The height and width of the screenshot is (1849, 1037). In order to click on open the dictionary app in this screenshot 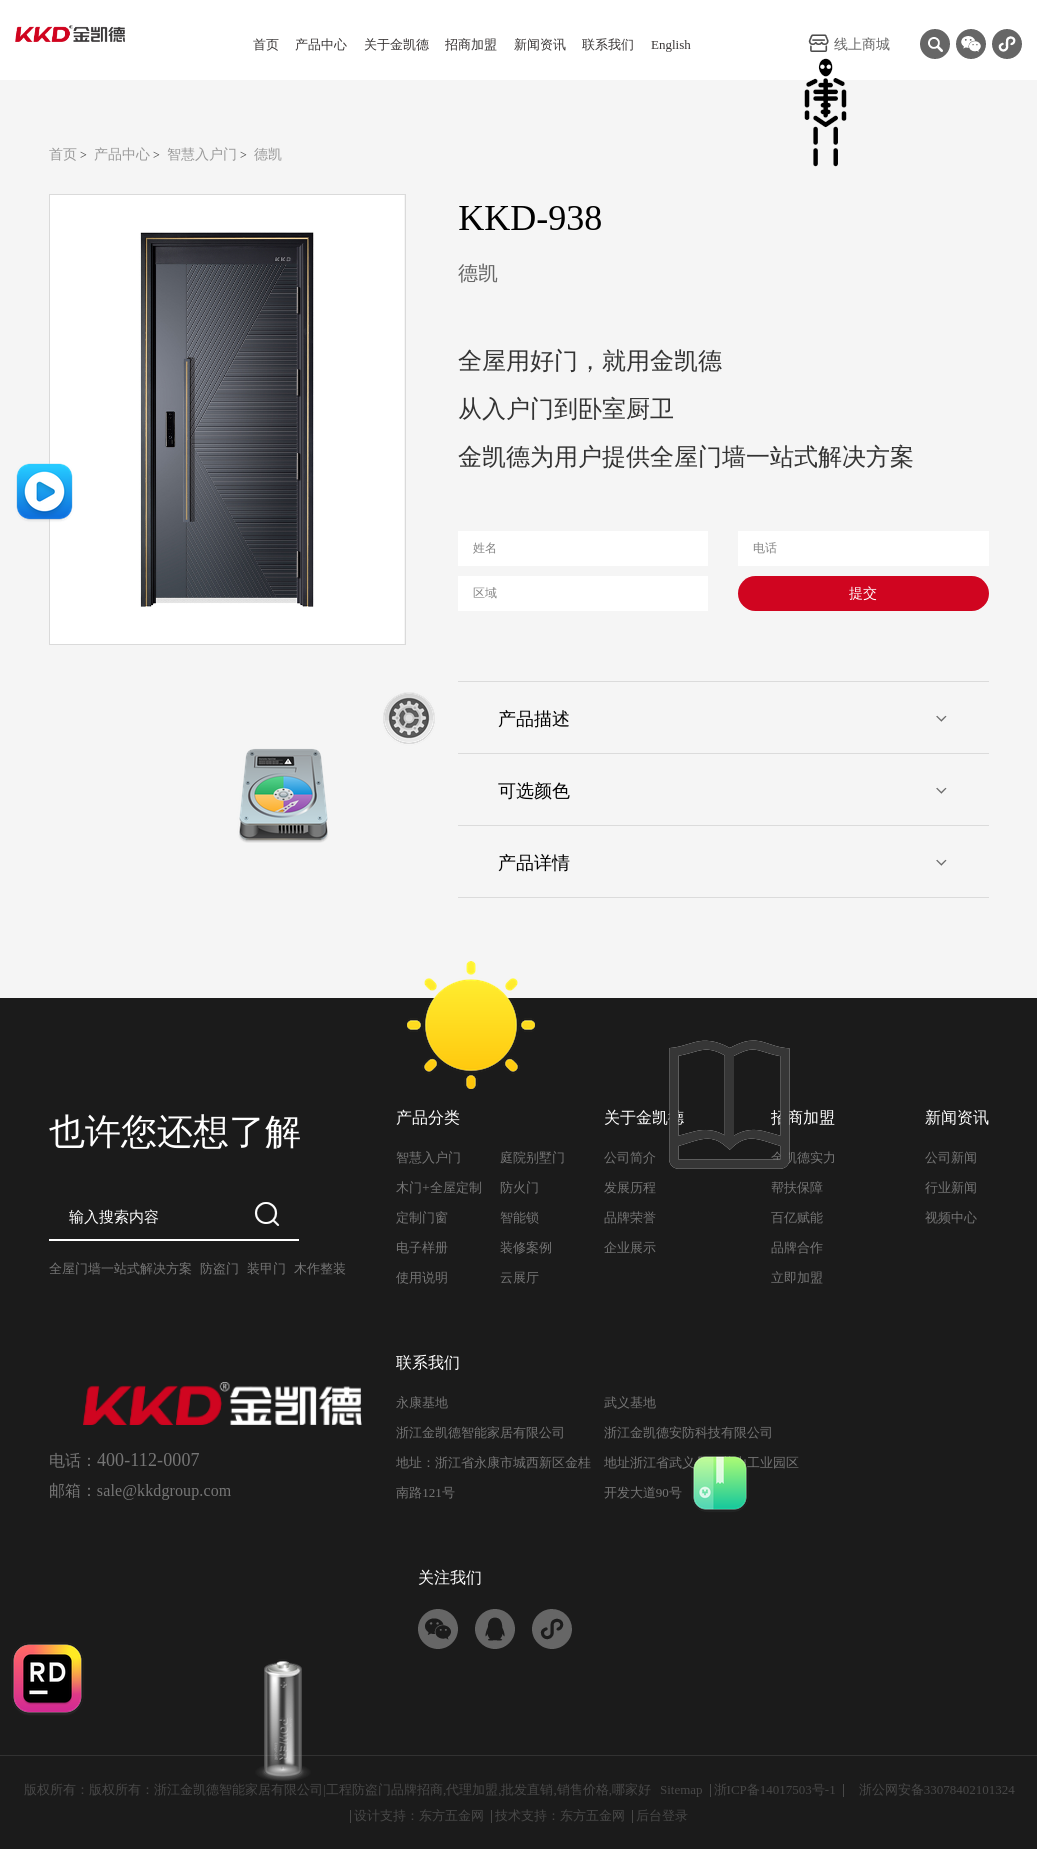, I will do `click(734, 1104)`.